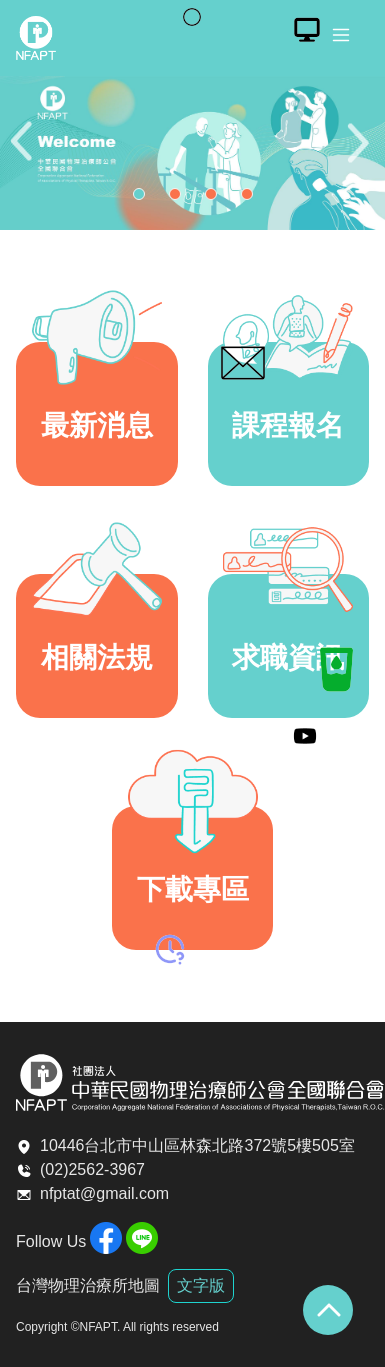 The height and width of the screenshot is (1367, 385). What do you see at coordinates (336, 669) in the screenshot?
I see `track water intake or hydration` at bounding box center [336, 669].